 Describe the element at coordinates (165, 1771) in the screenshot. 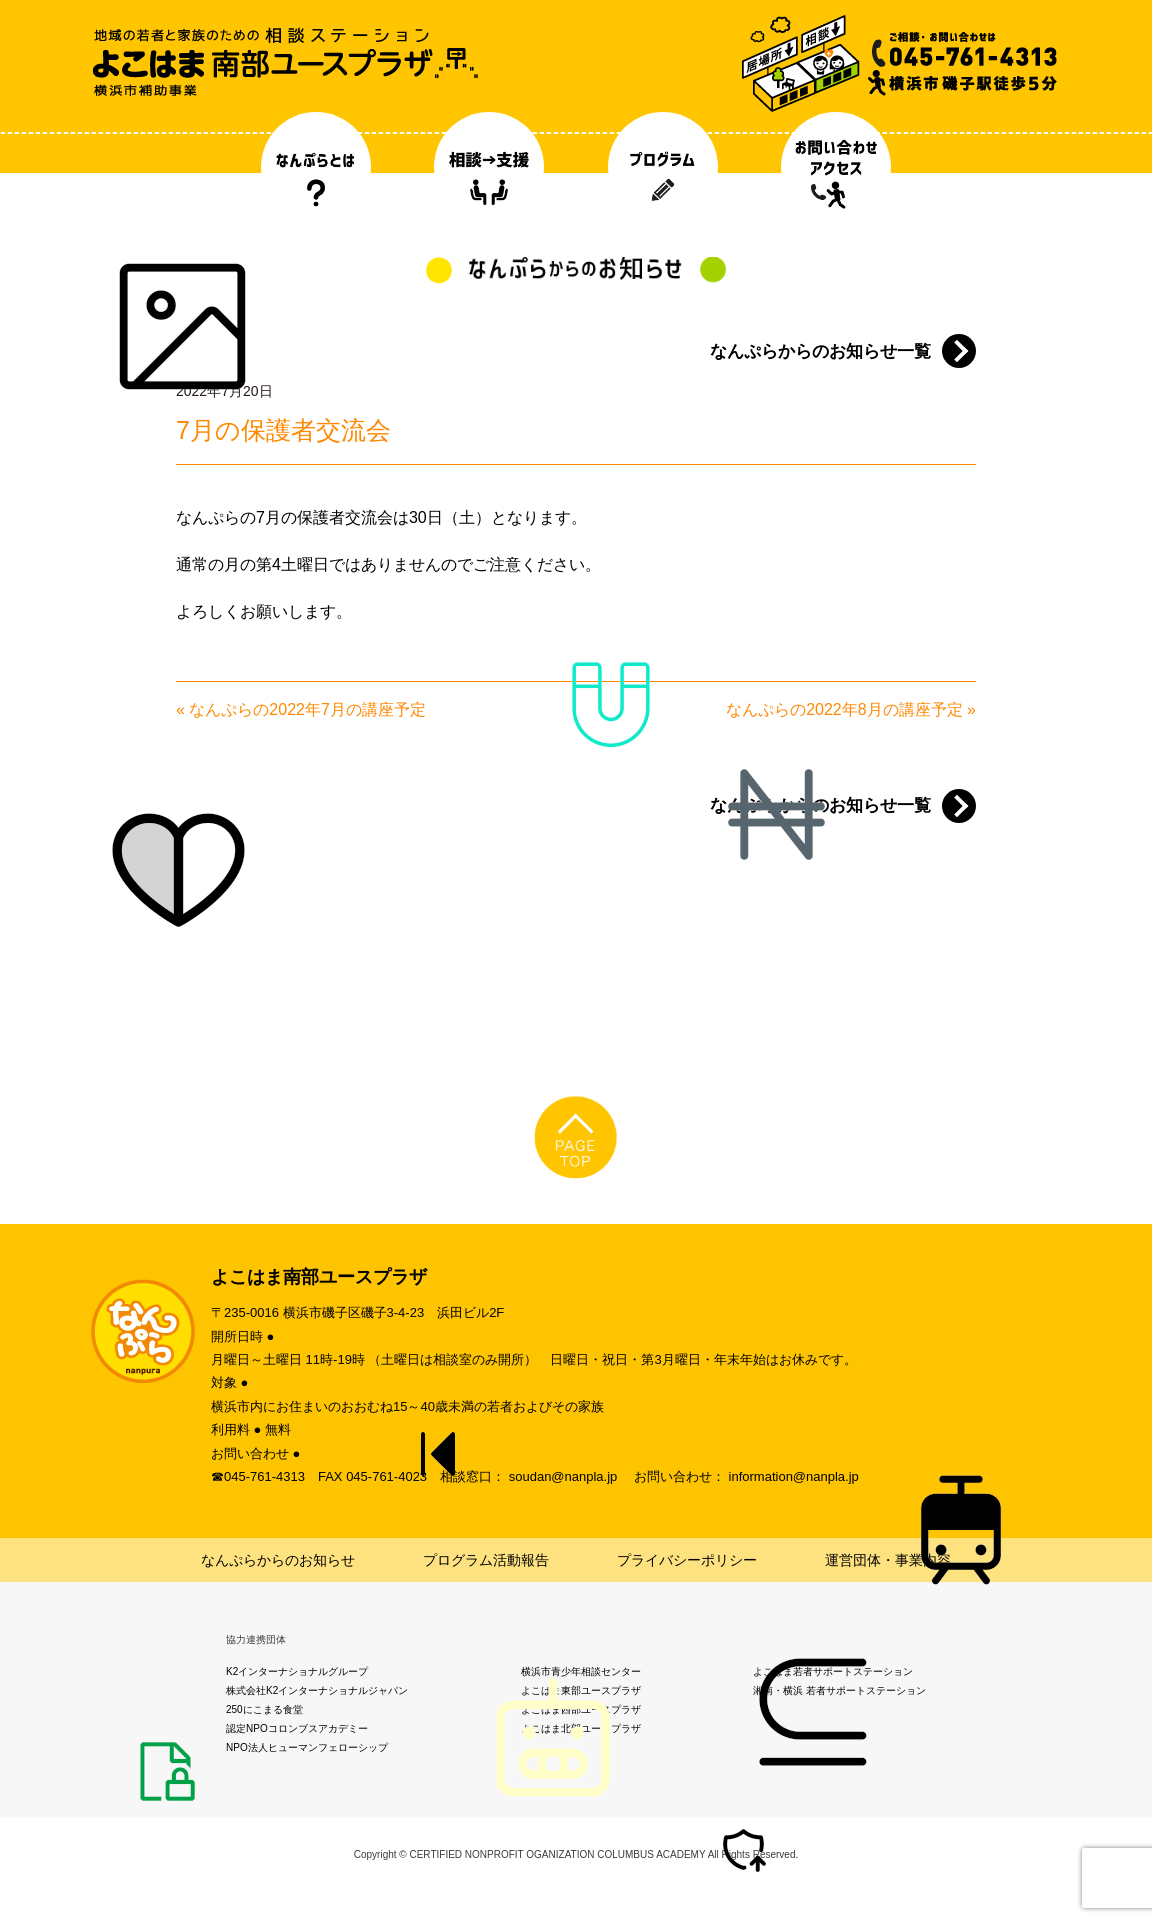

I see `create a private gist or secret snippet` at that location.